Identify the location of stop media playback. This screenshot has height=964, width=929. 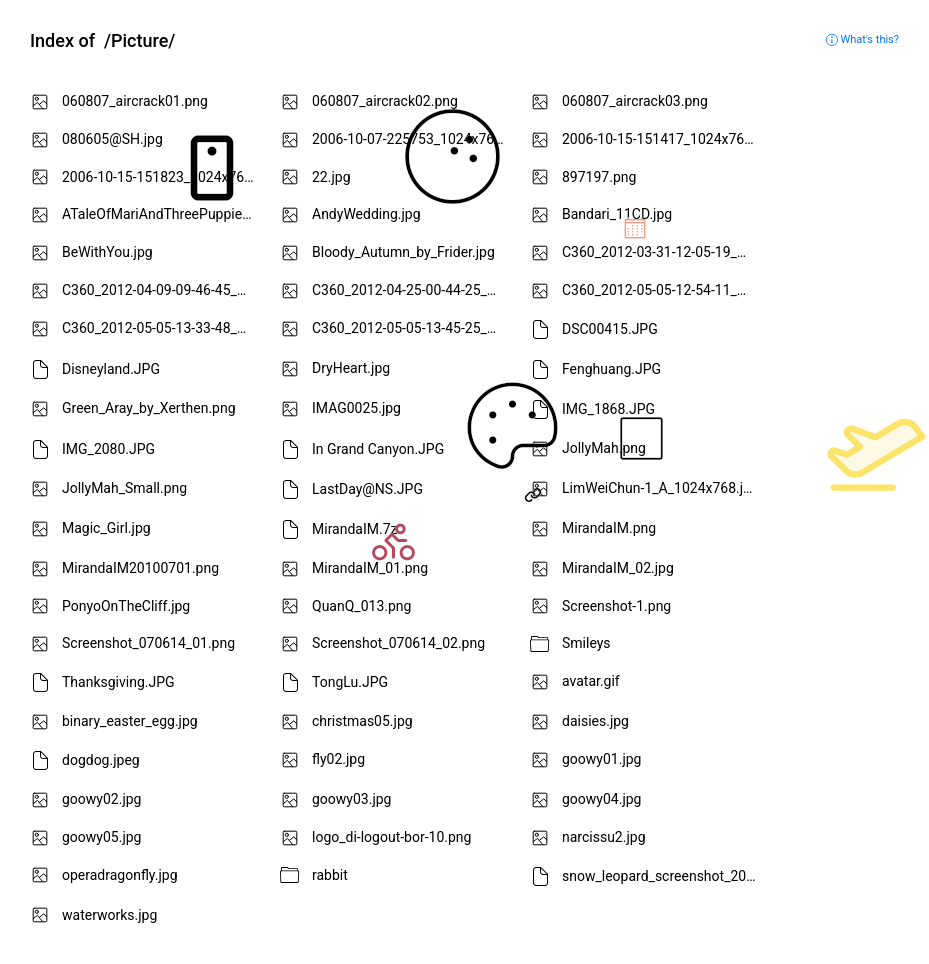
(641, 438).